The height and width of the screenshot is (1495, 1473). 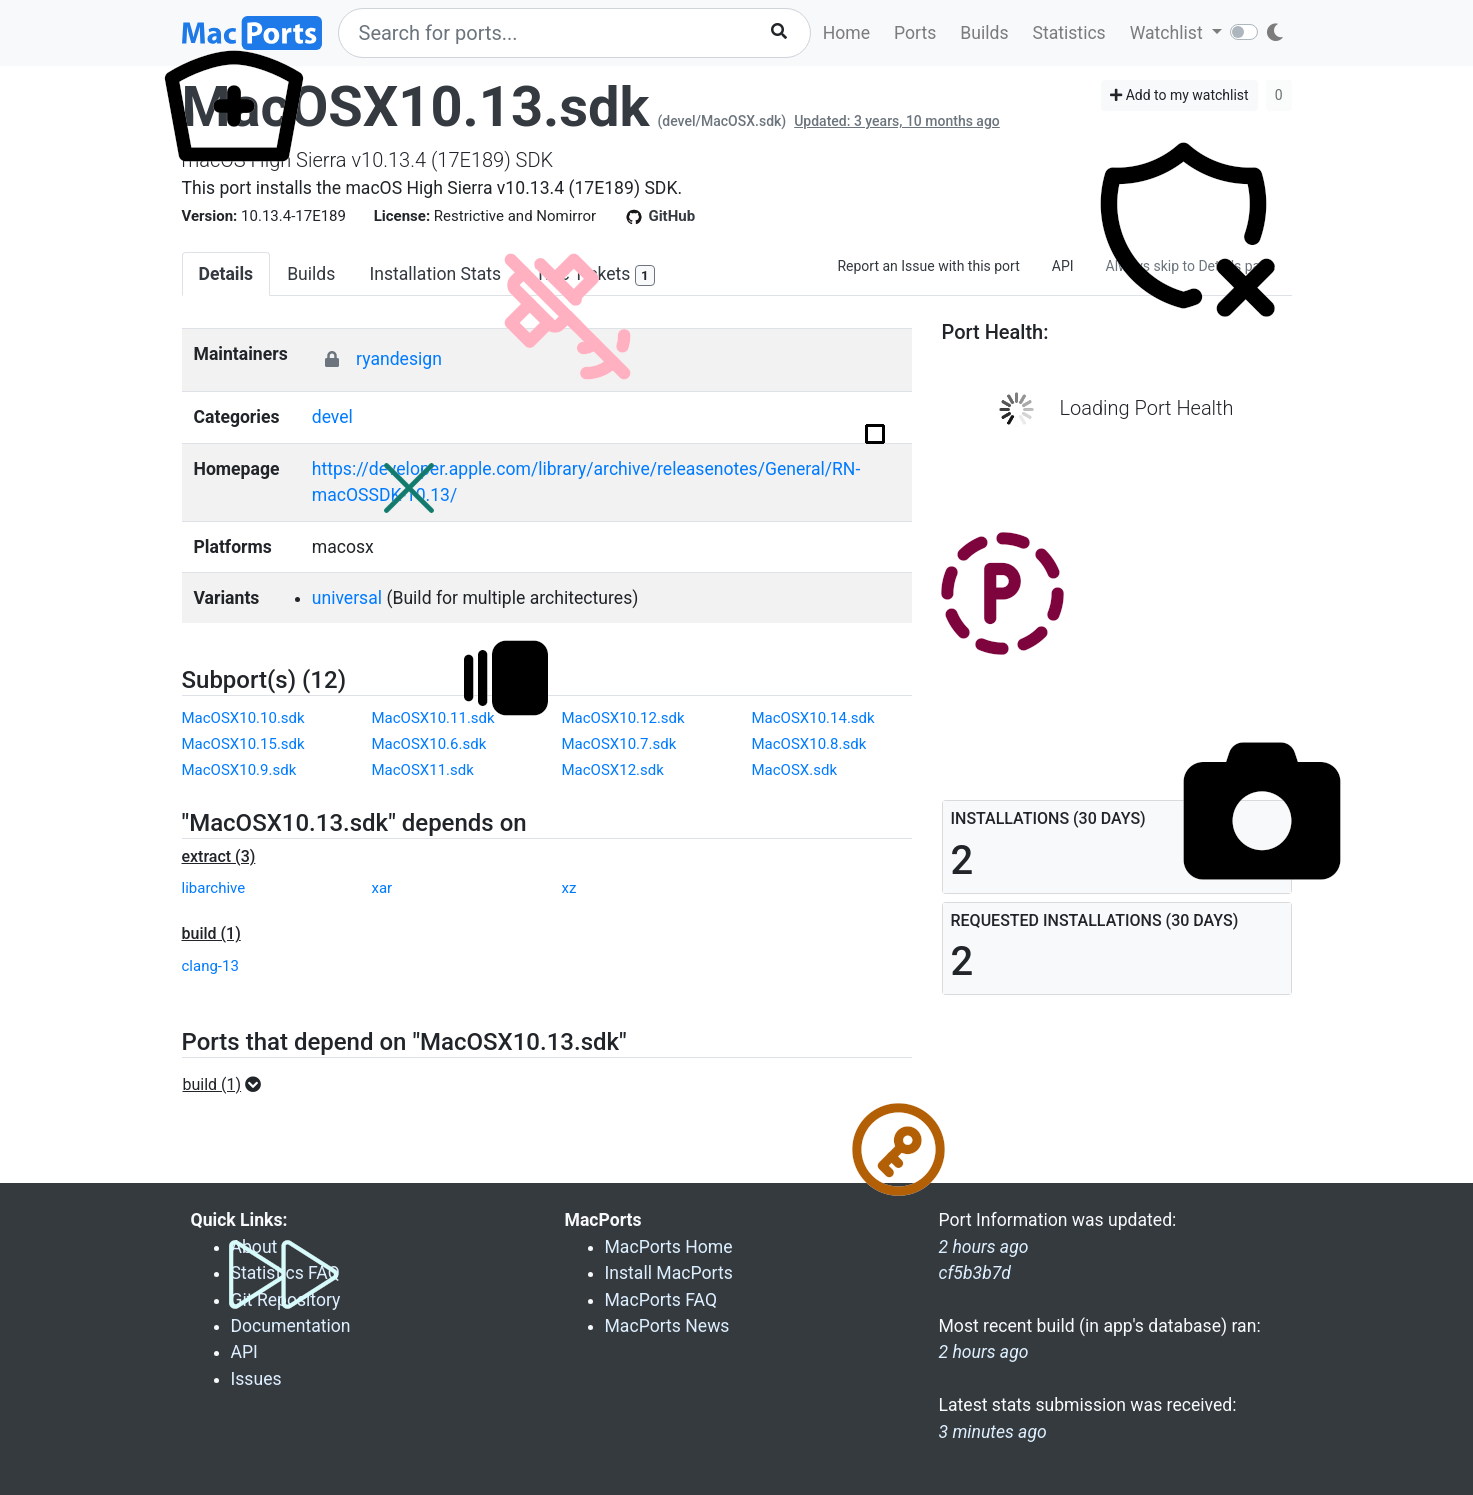 I want to click on crop image to square aspect ratio, so click(x=875, y=434).